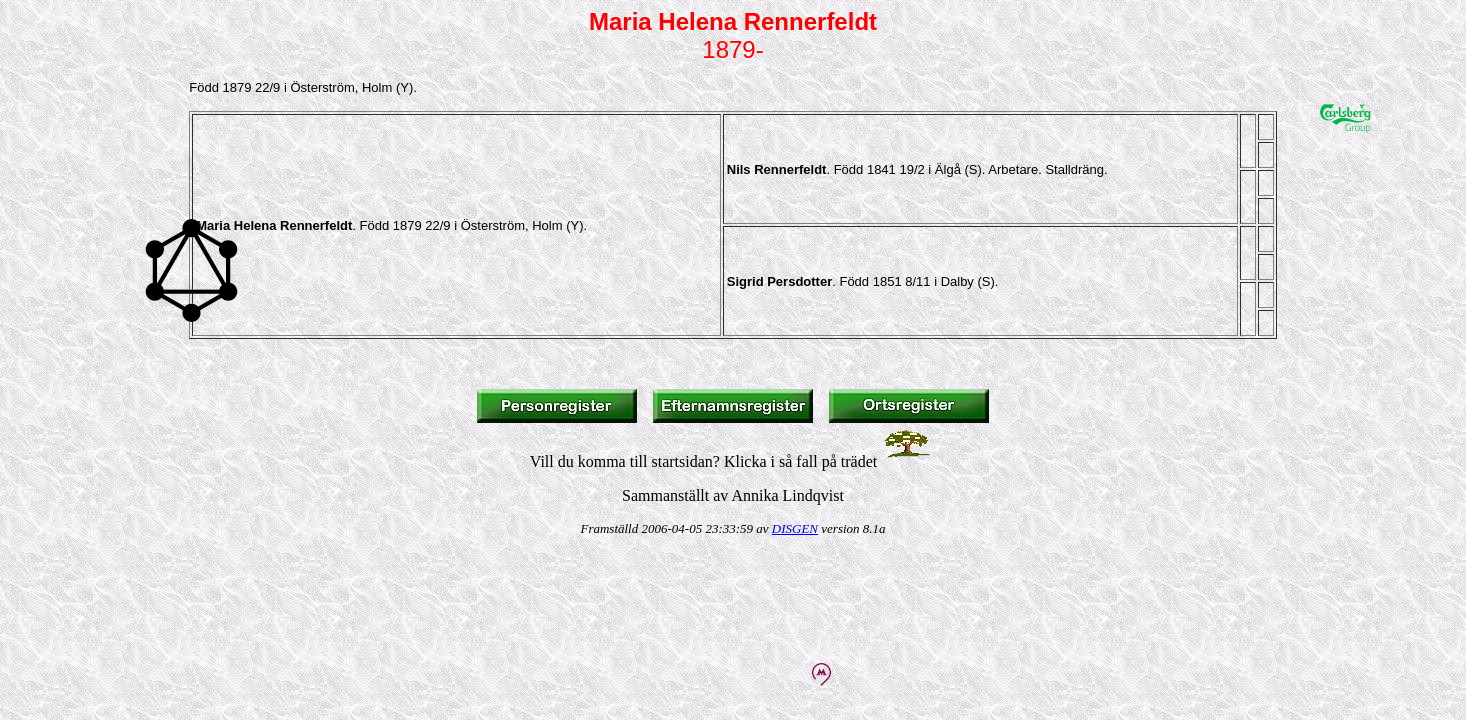 The image size is (1466, 720). What do you see at coordinates (1345, 118) in the screenshot?
I see `Carlsberg Group company logo` at bounding box center [1345, 118].